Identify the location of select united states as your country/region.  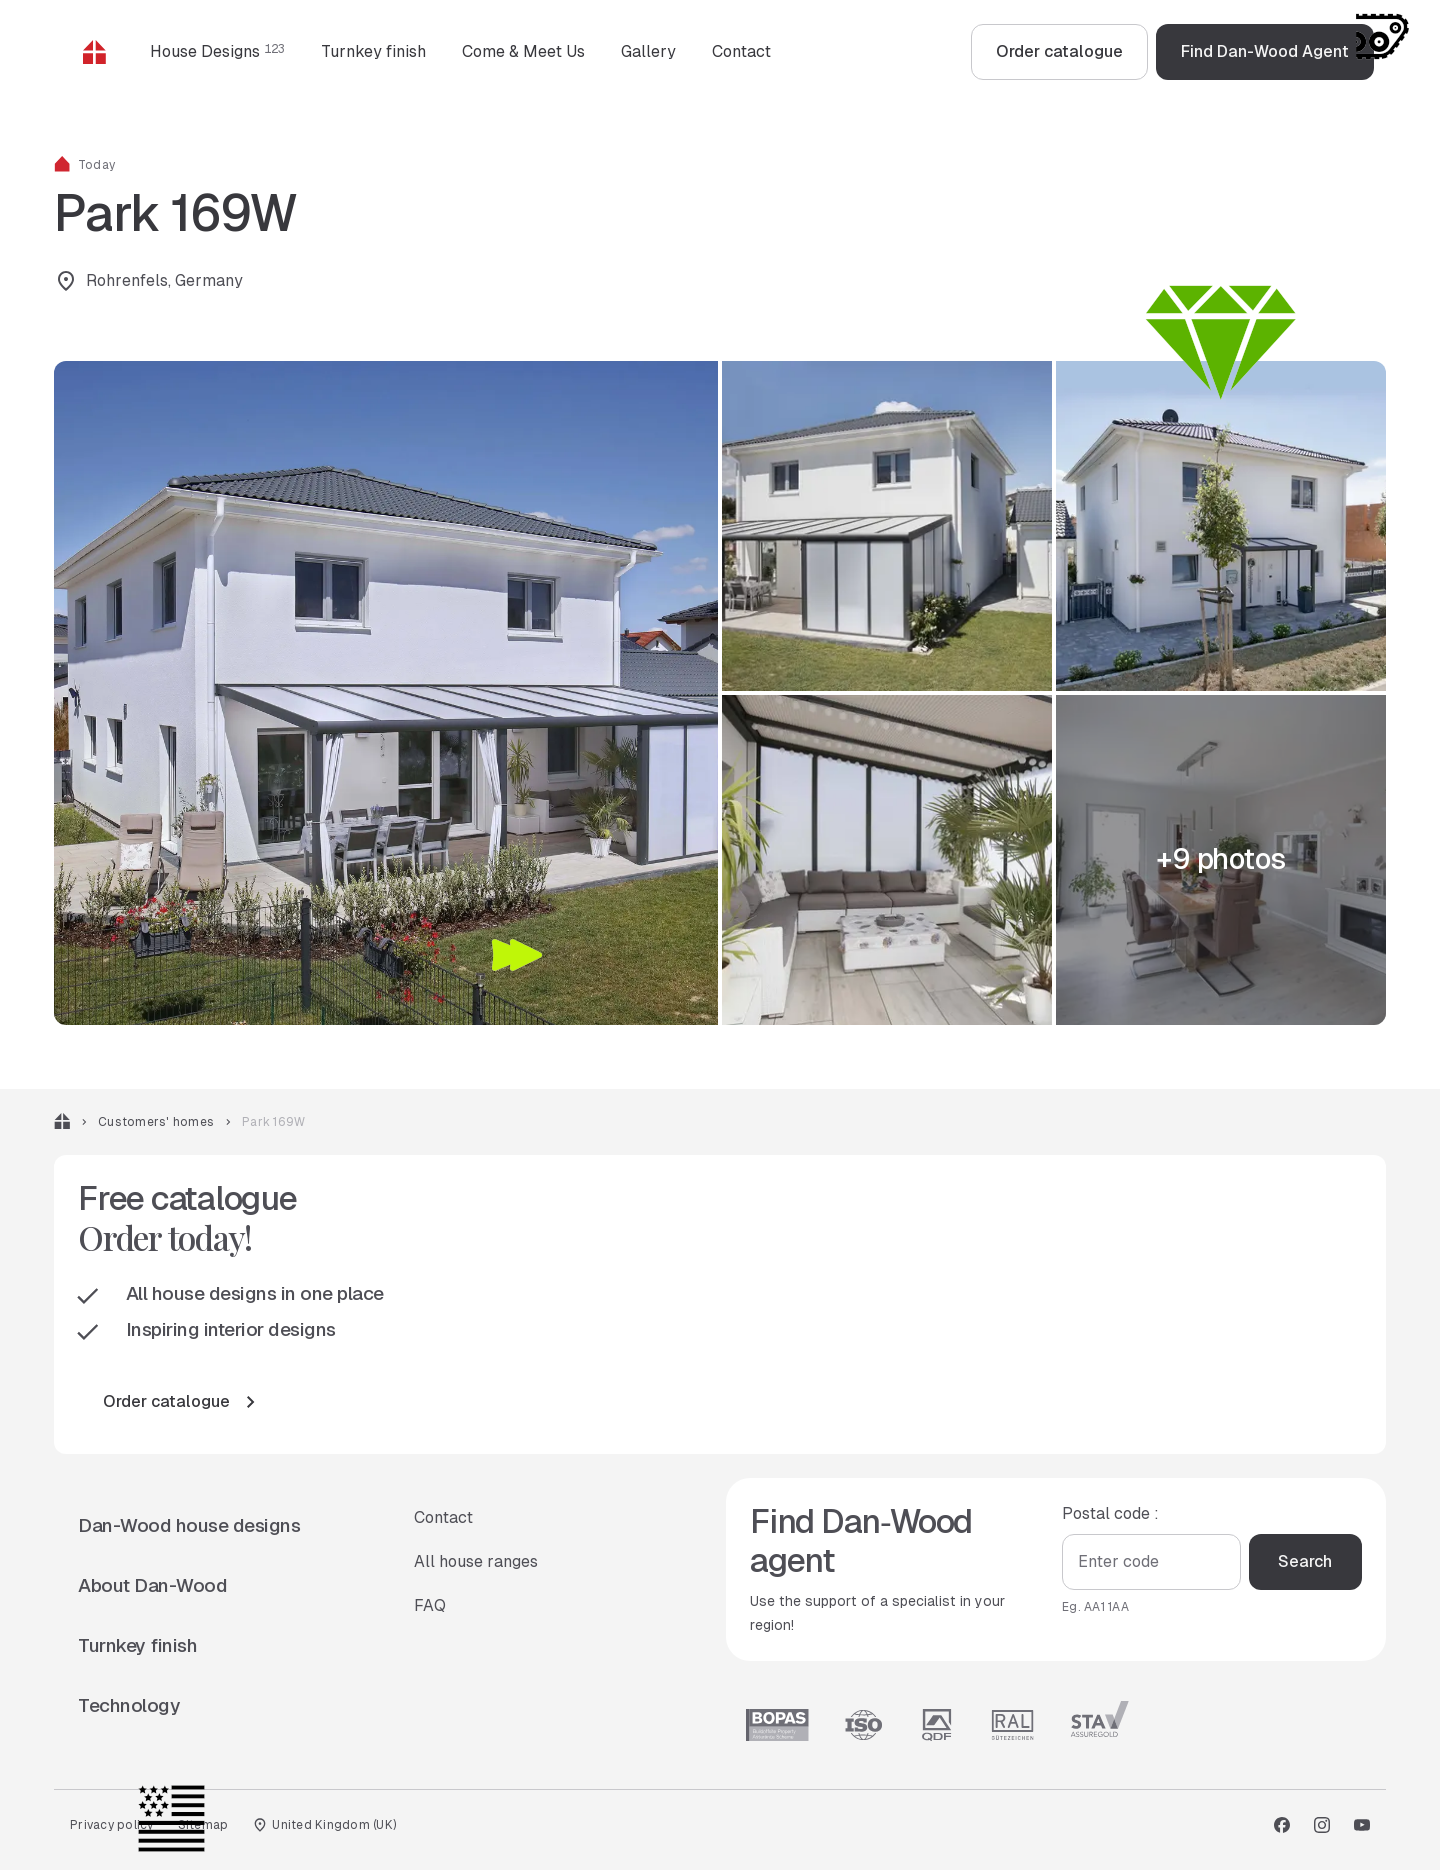
(171, 1818).